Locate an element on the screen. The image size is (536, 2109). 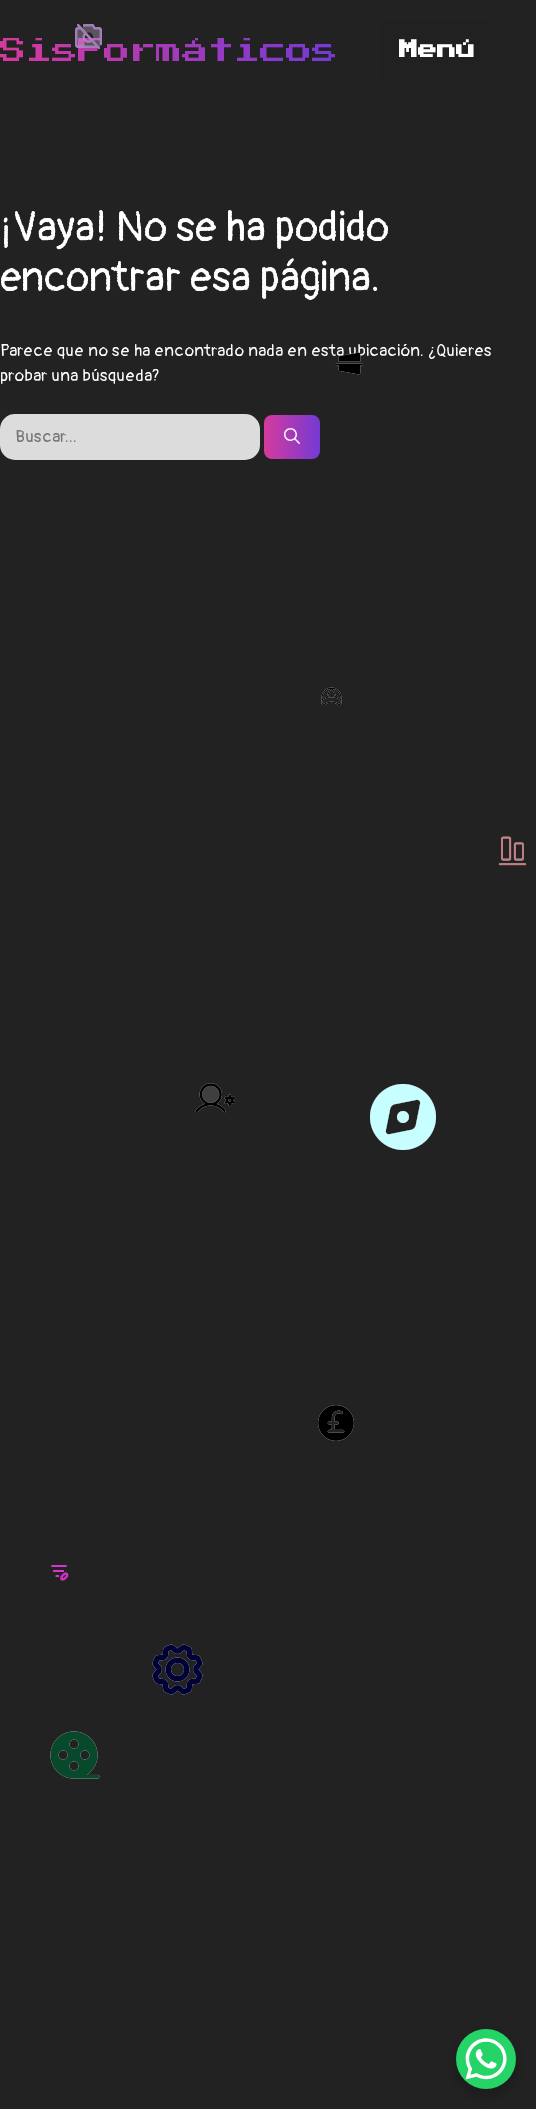
access settings is located at coordinates (177, 1669).